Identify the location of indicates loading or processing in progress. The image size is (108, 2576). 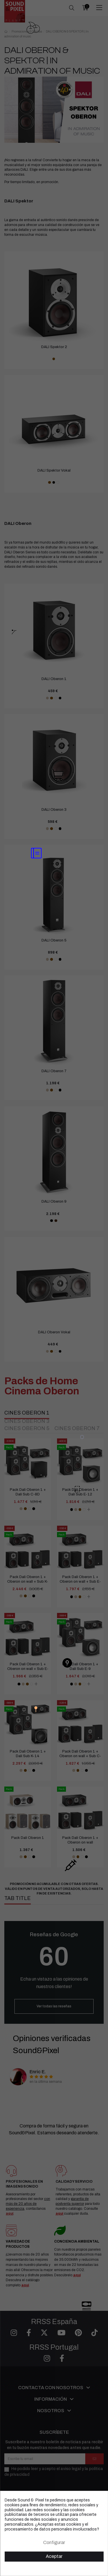
(82, 1437).